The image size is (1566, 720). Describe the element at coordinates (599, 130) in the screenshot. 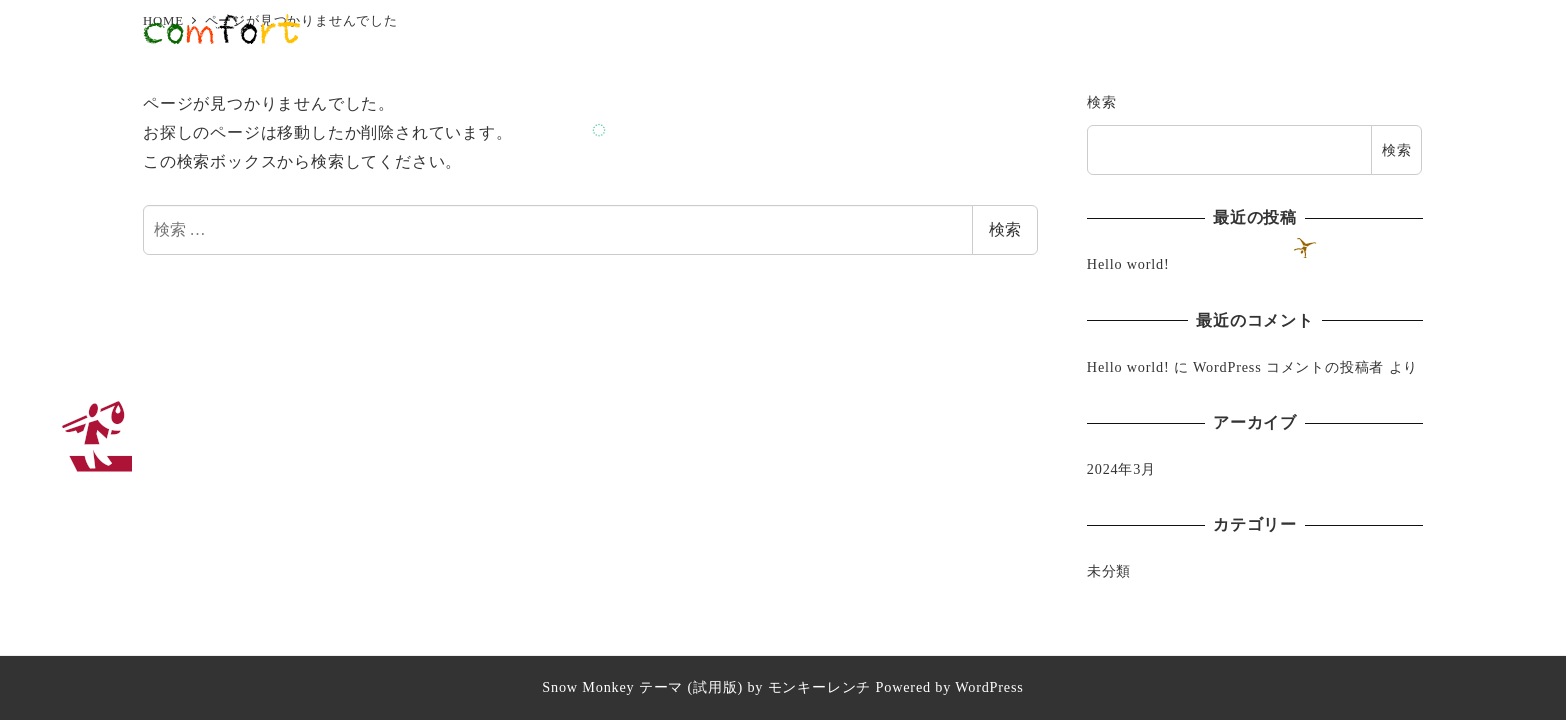

I see `select european union as region or country` at that location.